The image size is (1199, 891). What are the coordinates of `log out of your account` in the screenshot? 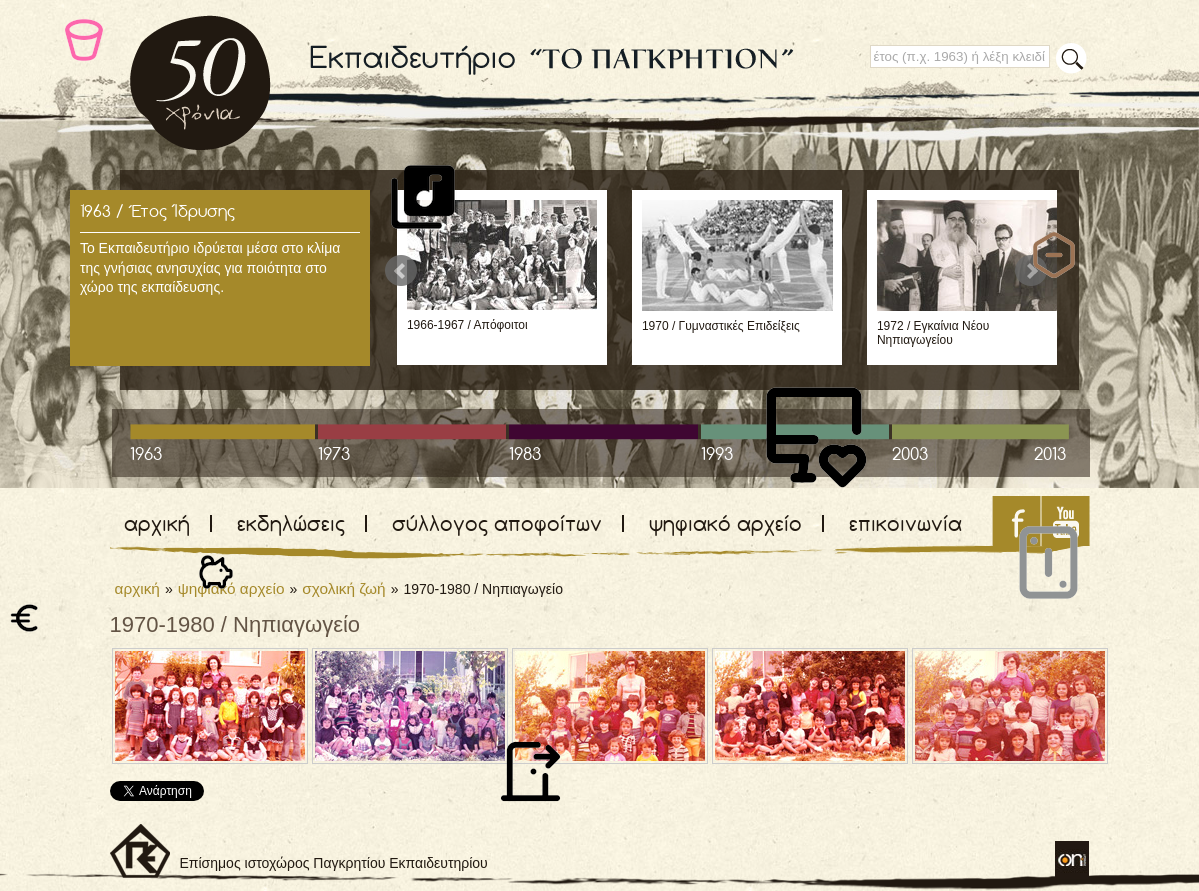 It's located at (530, 771).